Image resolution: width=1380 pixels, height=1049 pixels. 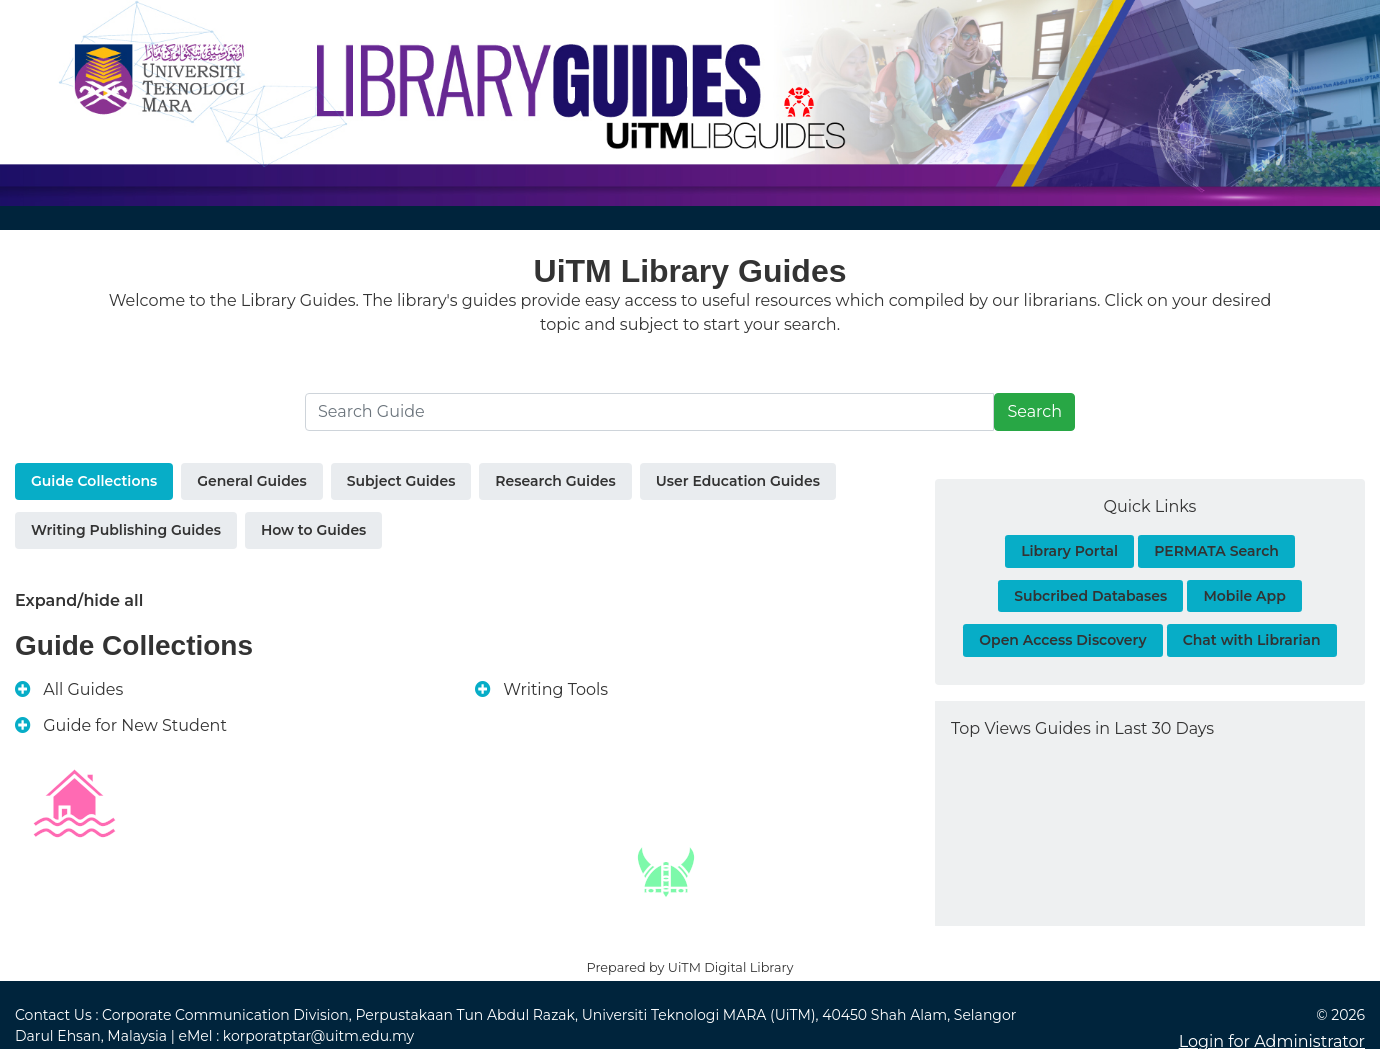 What do you see at coordinates (799, 102) in the screenshot?
I see `access robot or automaton character` at bounding box center [799, 102].